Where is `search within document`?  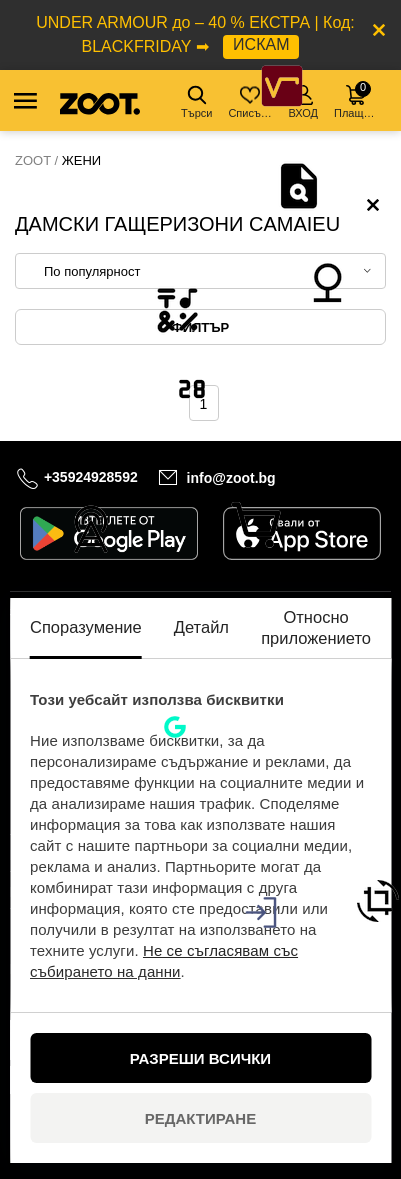
search within document is located at coordinates (299, 186).